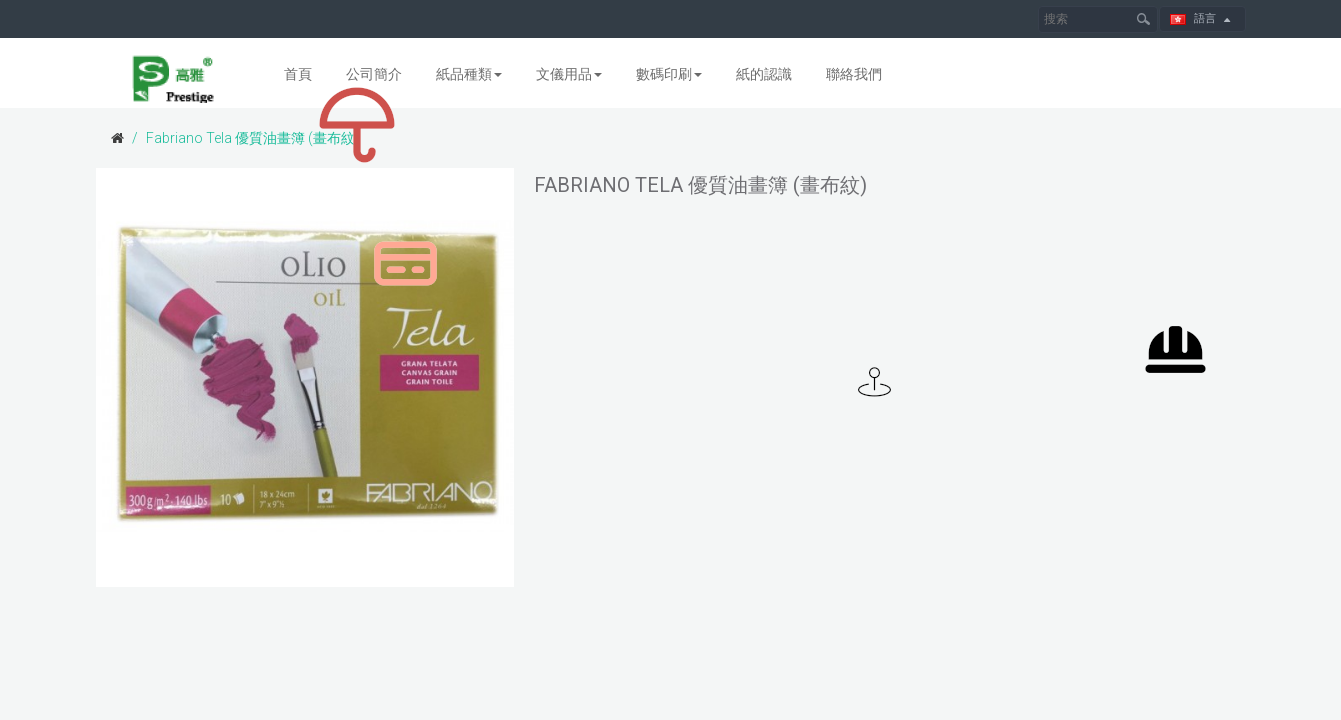 This screenshot has height=720, width=1341. I want to click on manage payment methods, so click(405, 263).